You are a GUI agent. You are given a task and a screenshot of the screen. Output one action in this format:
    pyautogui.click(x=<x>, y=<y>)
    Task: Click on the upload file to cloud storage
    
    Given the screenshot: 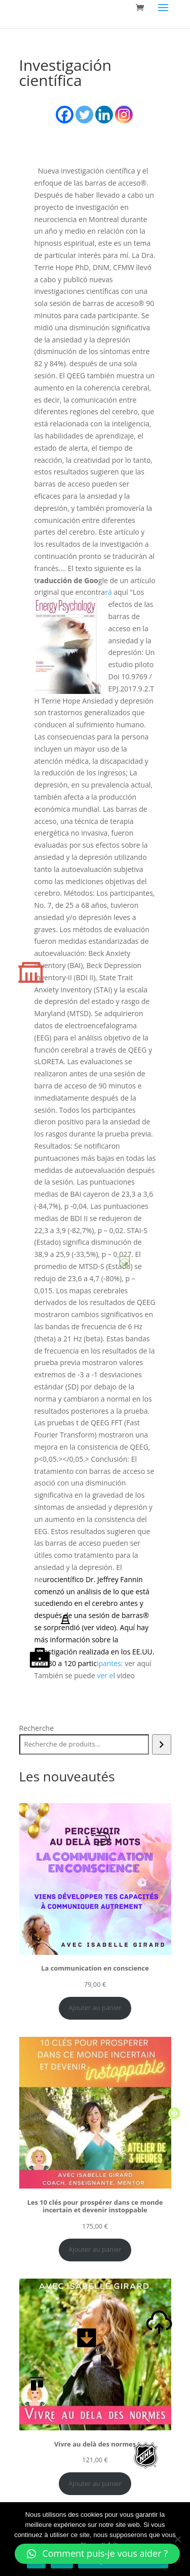 What is the action you would take?
    pyautogui.click(x=159, y=2322)
    